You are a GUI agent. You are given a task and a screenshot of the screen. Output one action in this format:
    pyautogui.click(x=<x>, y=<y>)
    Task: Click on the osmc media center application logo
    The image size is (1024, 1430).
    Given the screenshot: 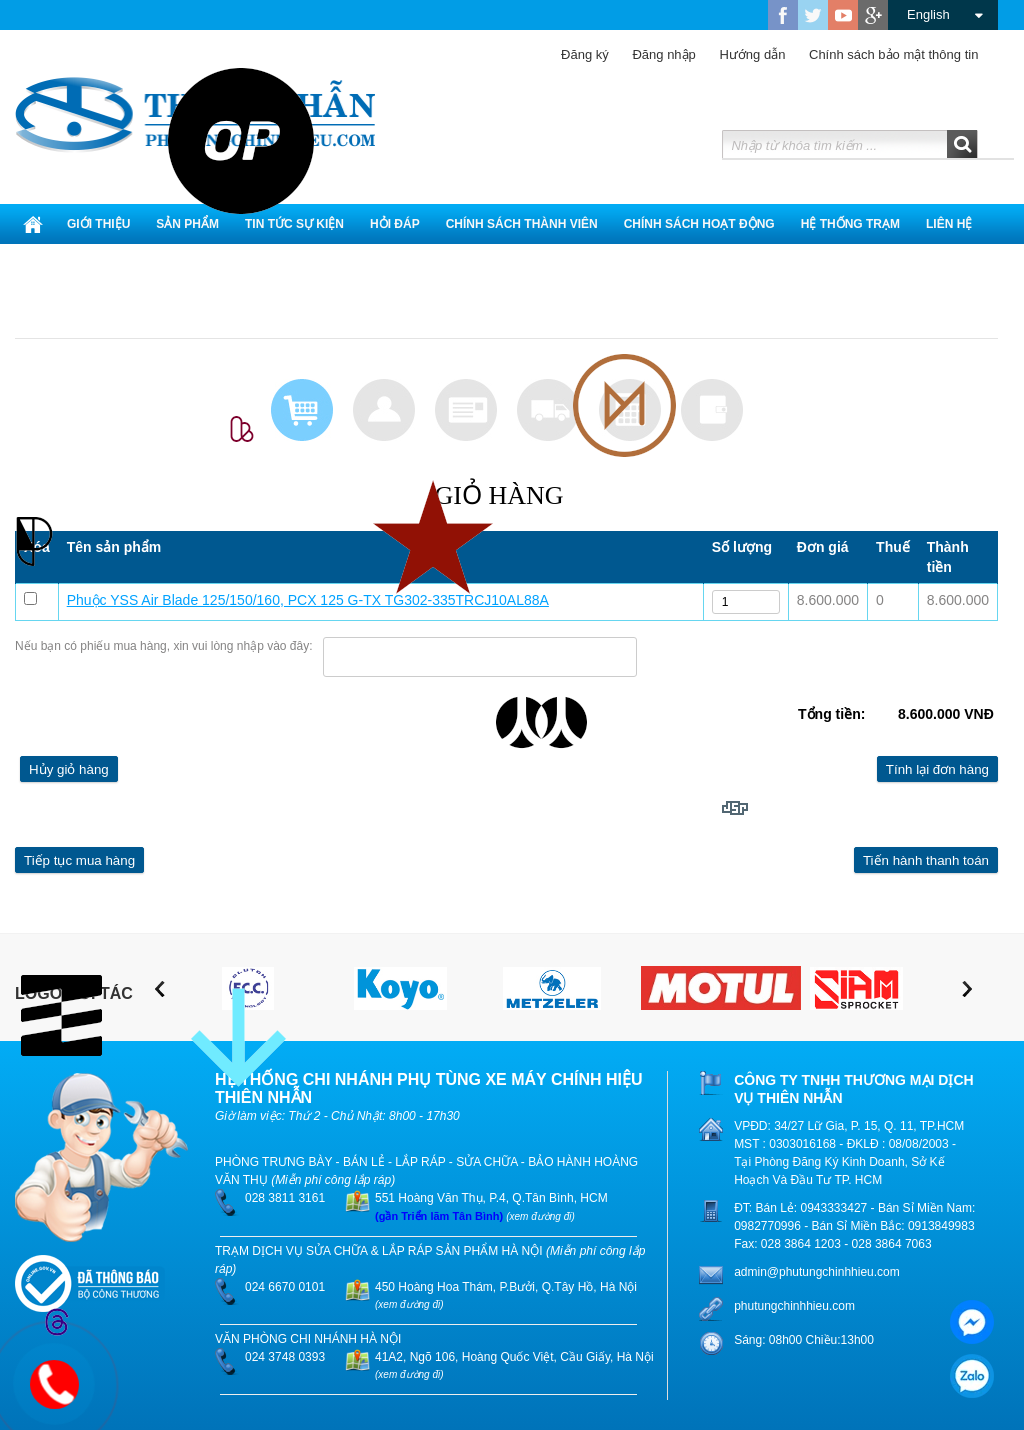 What is the action you would take?
    pyautogui.click(x=624, y=405)
    